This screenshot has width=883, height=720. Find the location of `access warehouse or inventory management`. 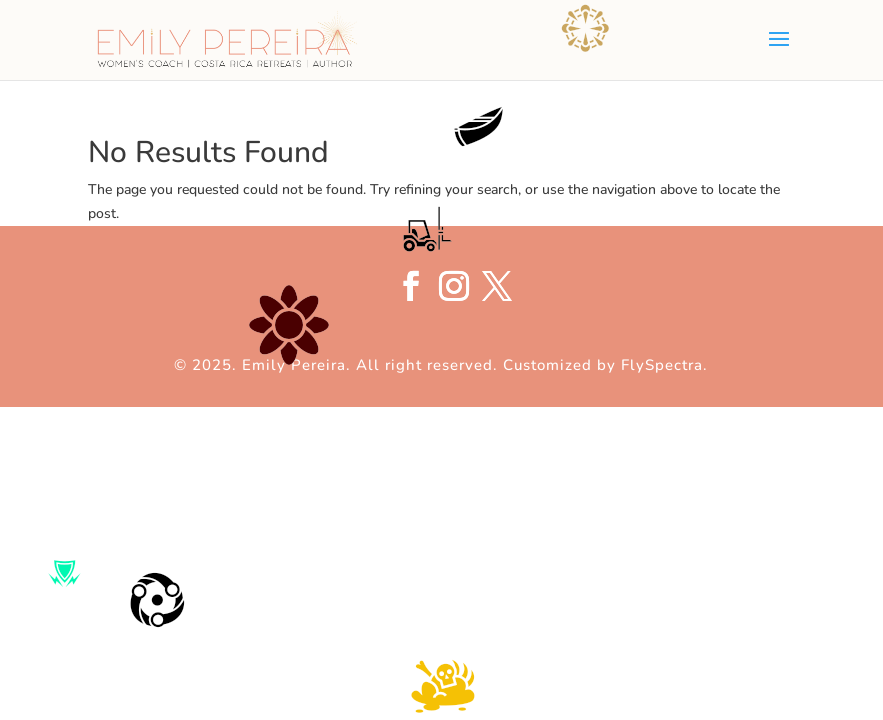

access warehouse or inventory management is located at coordinates (427, 227).